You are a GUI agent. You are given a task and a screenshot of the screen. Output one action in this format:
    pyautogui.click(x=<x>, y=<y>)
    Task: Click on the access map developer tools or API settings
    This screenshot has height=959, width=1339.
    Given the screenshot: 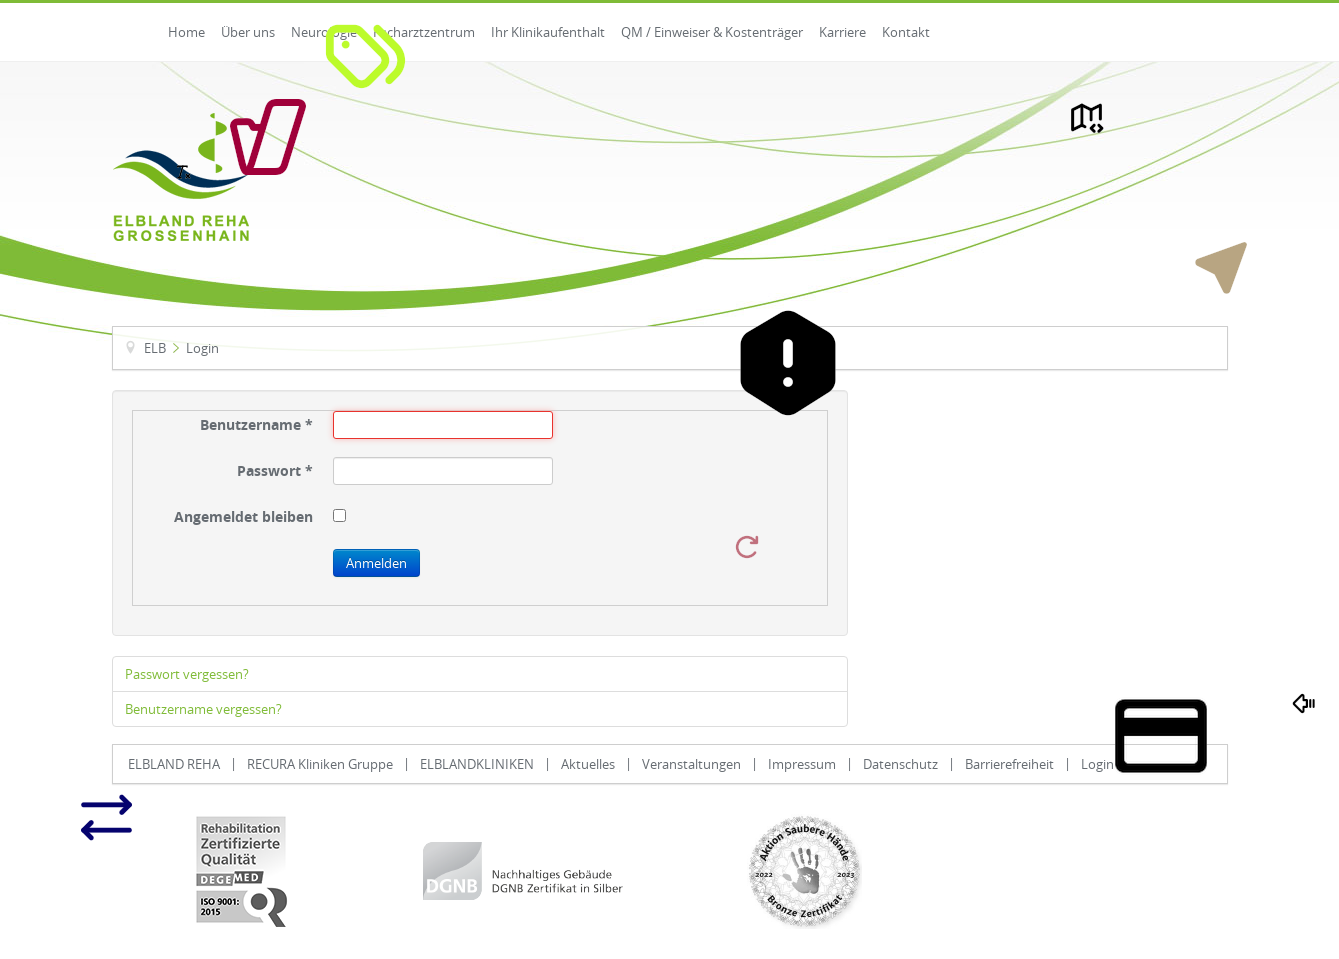 What is the action you would take?
    pyautogui.click(x=1086, y=117)
    